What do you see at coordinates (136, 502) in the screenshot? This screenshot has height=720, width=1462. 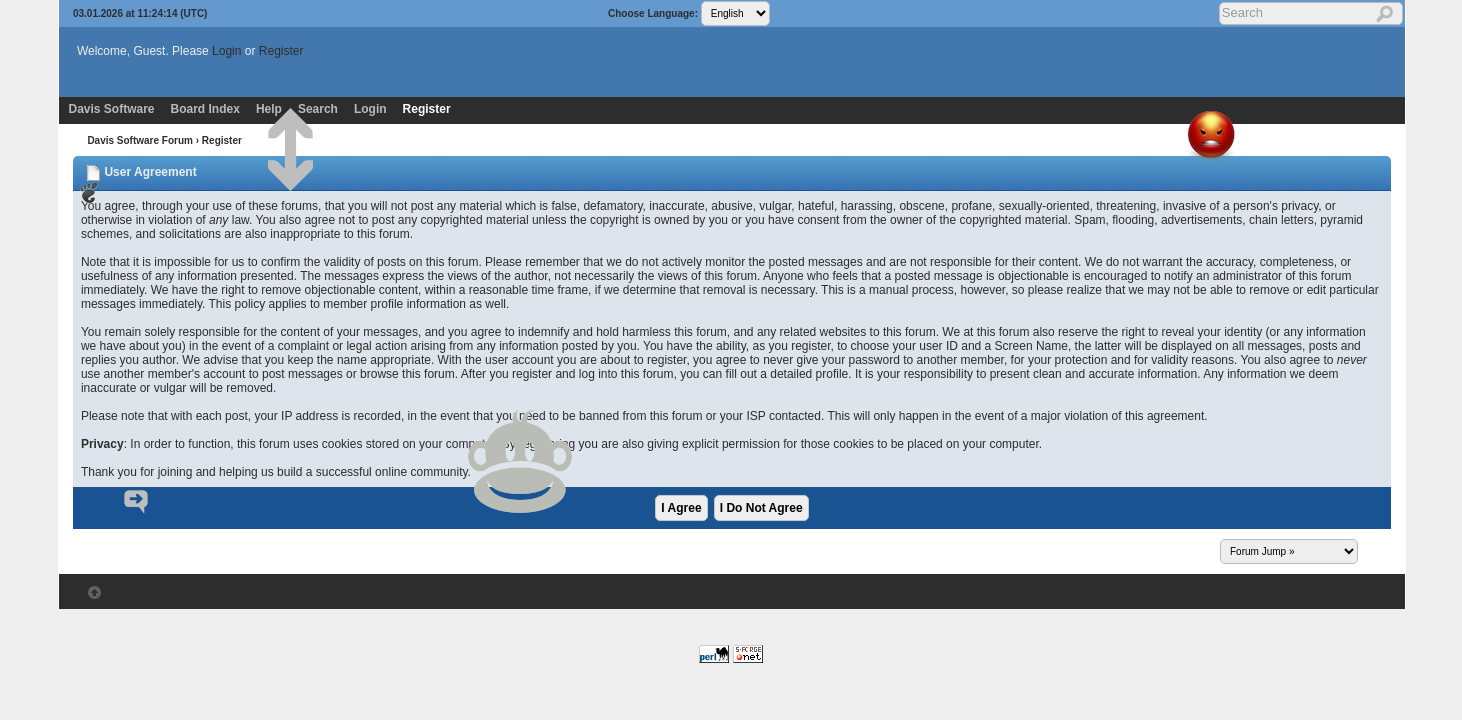 I see `user is currently away or idle` at bounding box center [136, 502].